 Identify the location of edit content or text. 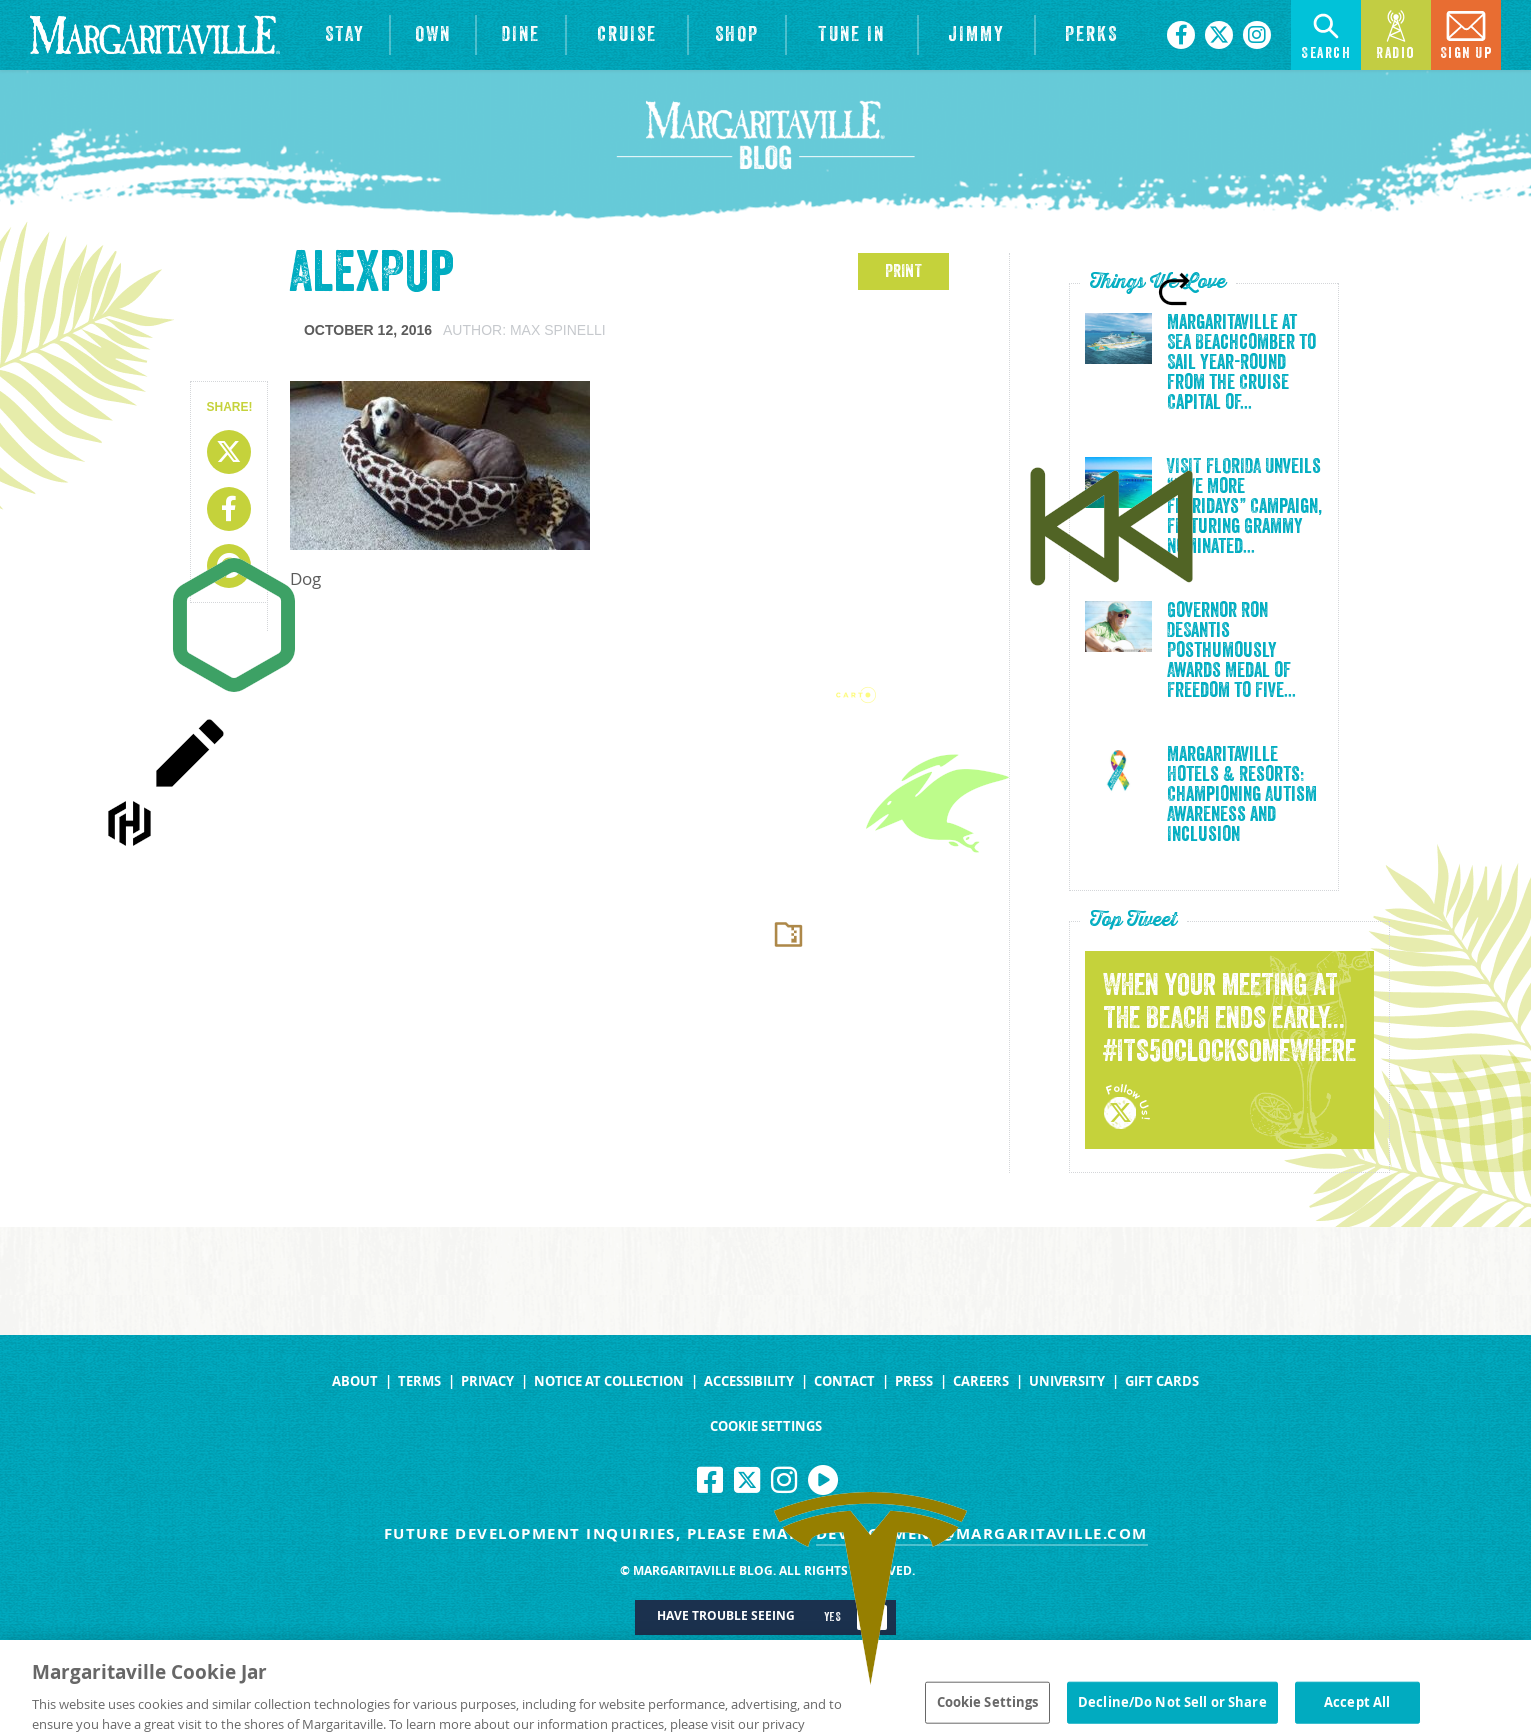
(190, 753).